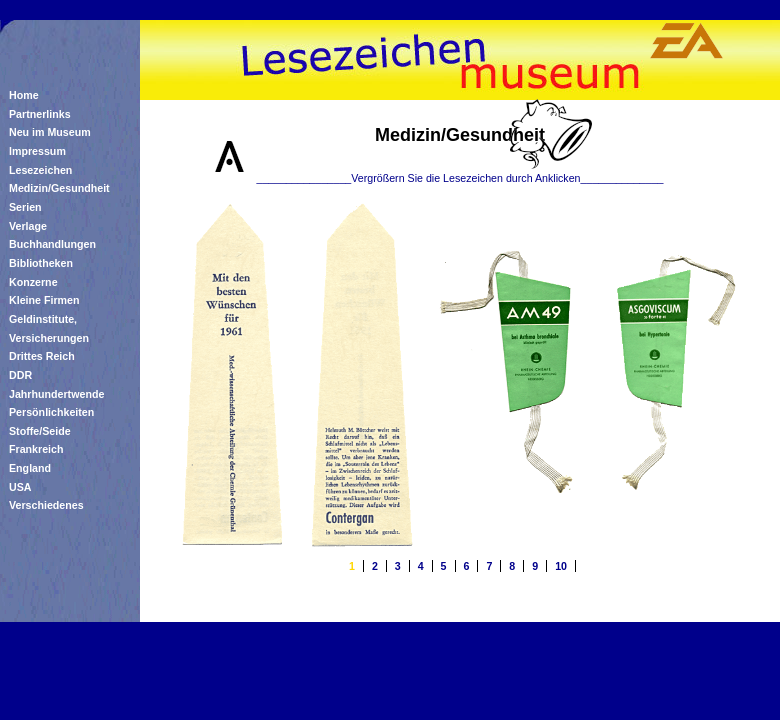  Describe the element at coordinates (686, 40) in the screenshot. I see `electronic arts company logo` at that location.